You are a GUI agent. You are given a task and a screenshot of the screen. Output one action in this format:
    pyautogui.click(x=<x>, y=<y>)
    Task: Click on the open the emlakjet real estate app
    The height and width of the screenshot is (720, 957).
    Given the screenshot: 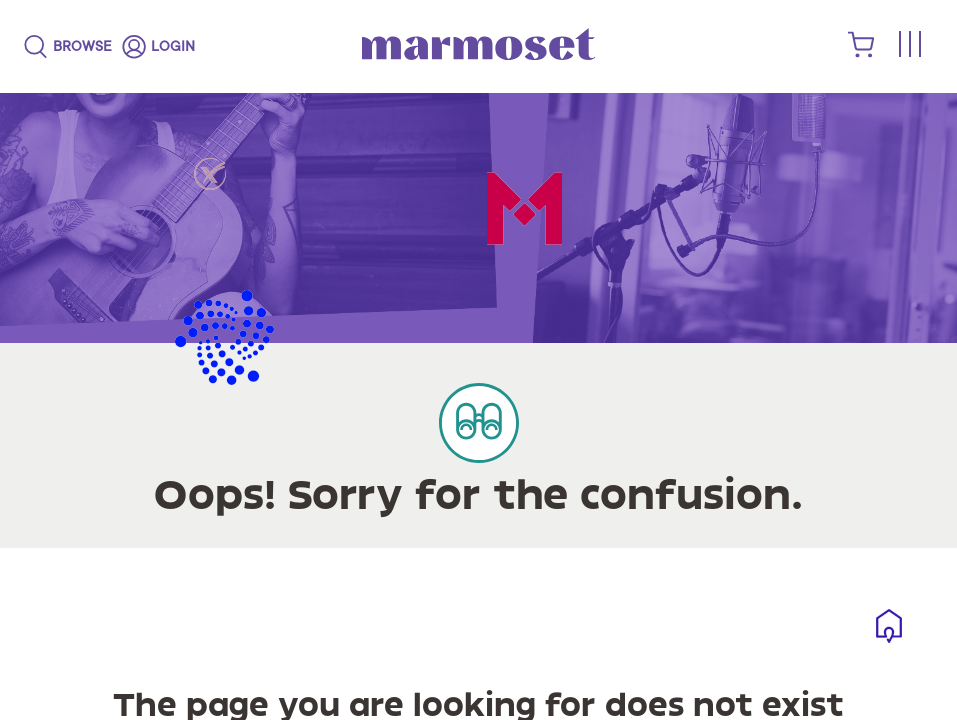 What is the action you would take?
    pyautogui.click(x=889, y=626)
    